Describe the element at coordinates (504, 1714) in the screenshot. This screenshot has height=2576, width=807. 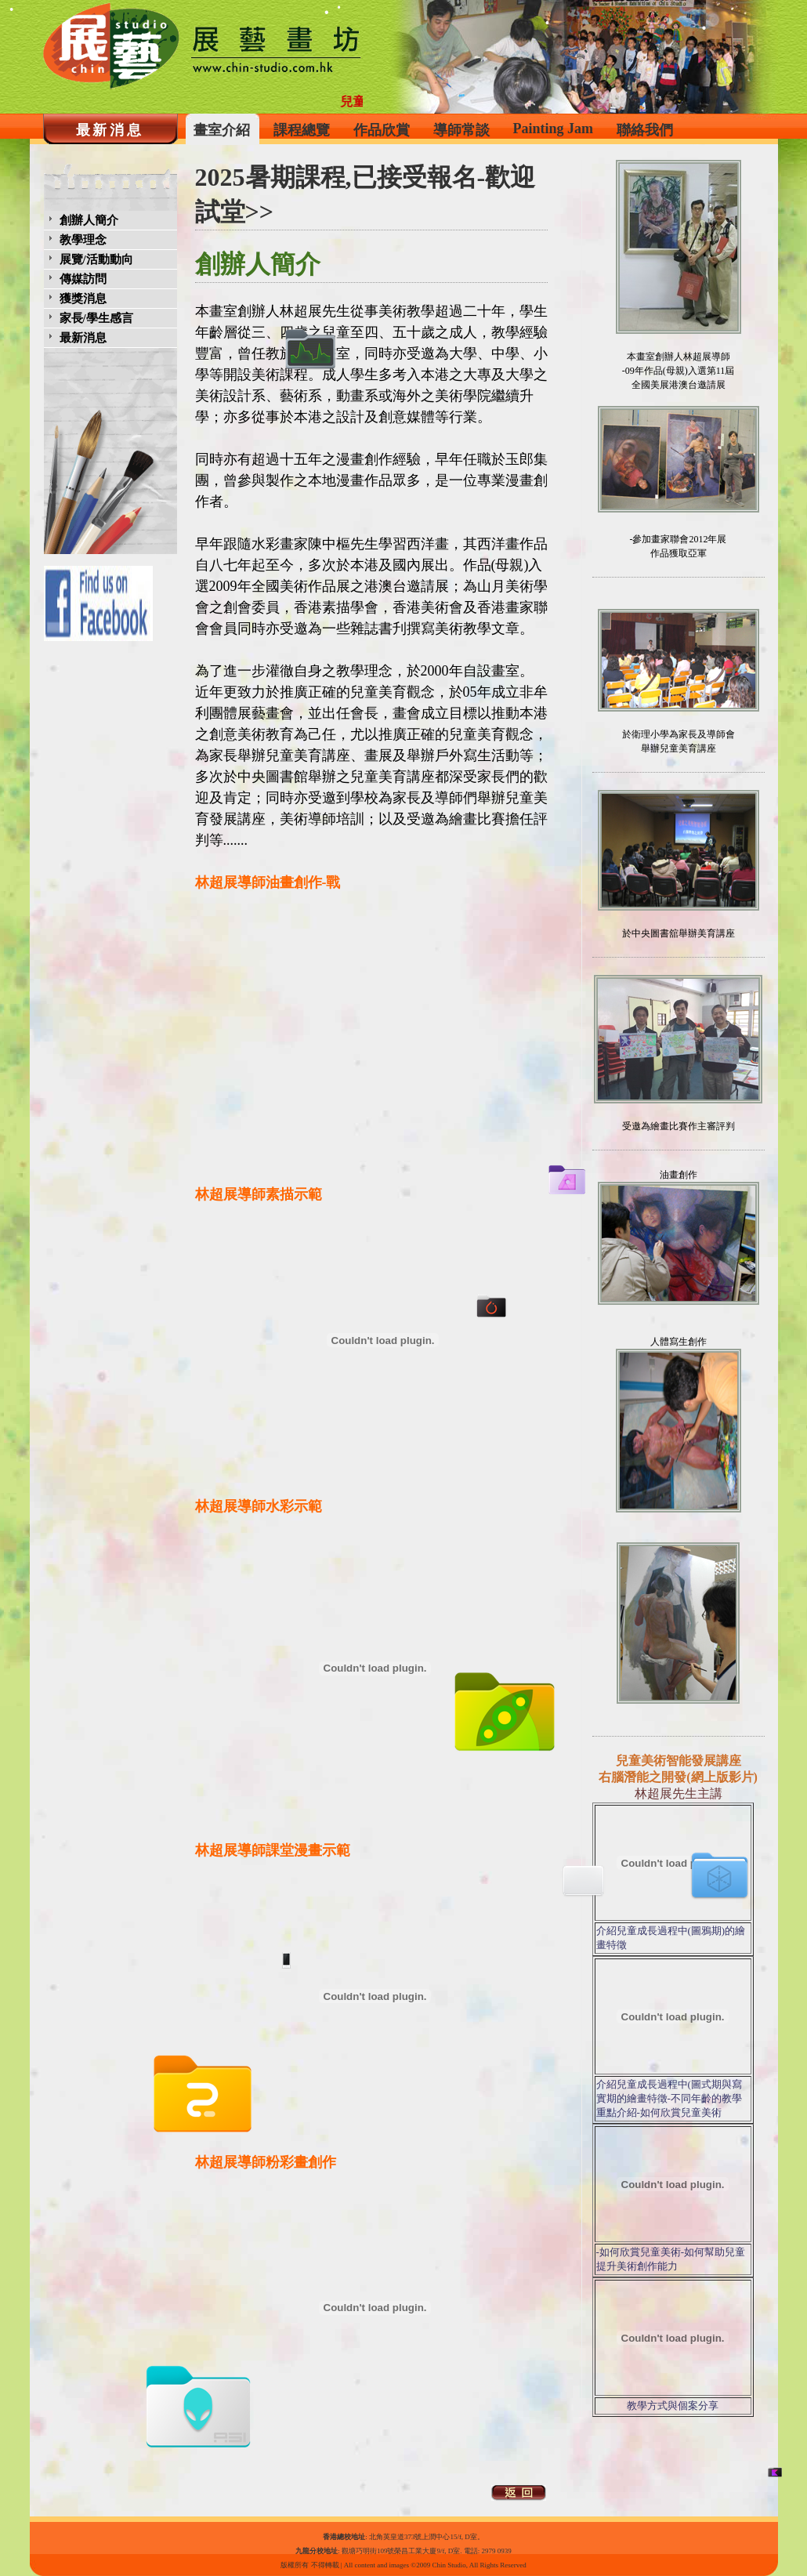
I see `open peazip compressed files folder` at that location.